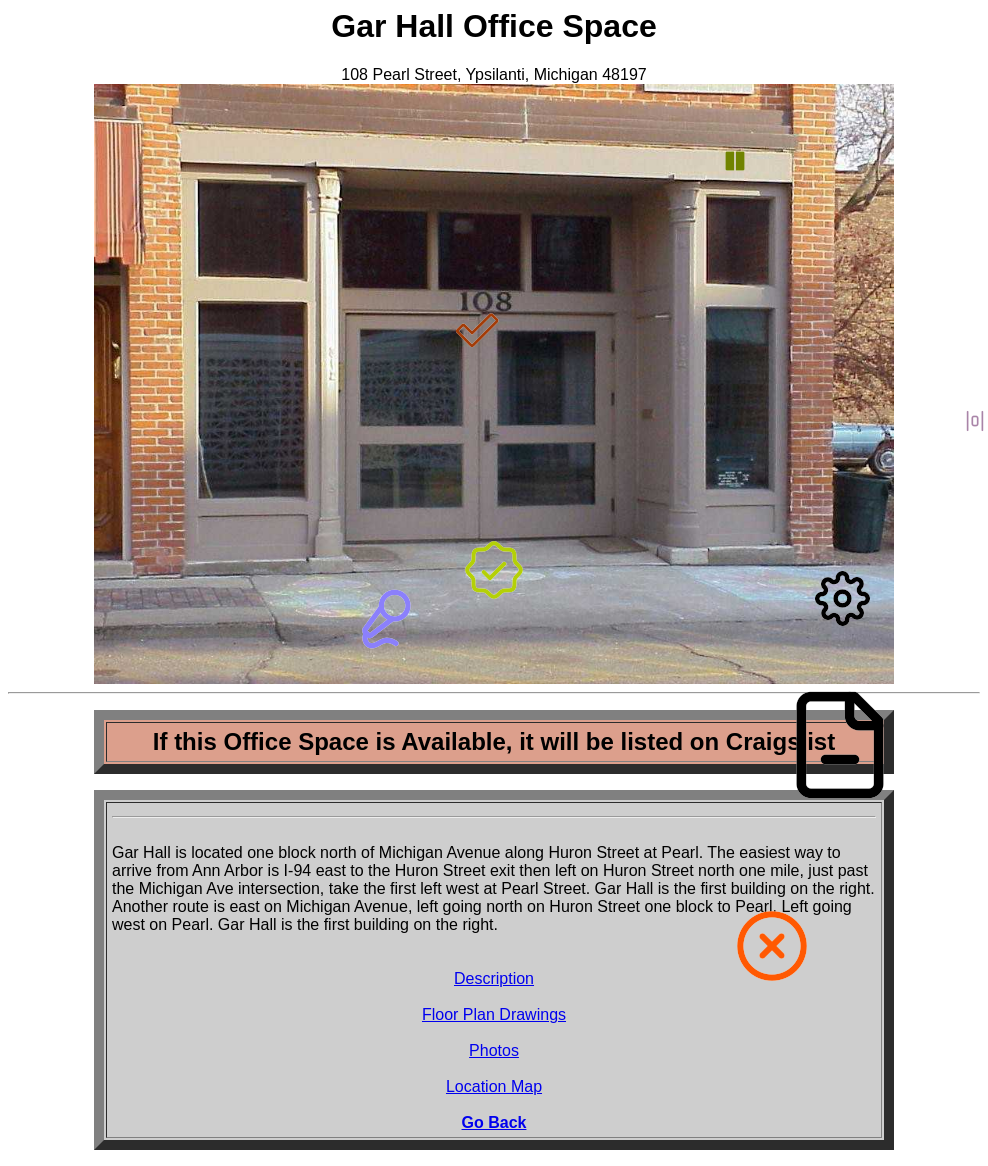 Image resolution: width=988 pixels, height=1166 pixels. Describe the element at coordinates (975, 421) in the screenshot. I see `distribute objects with equal spacing horizontally` at that location.